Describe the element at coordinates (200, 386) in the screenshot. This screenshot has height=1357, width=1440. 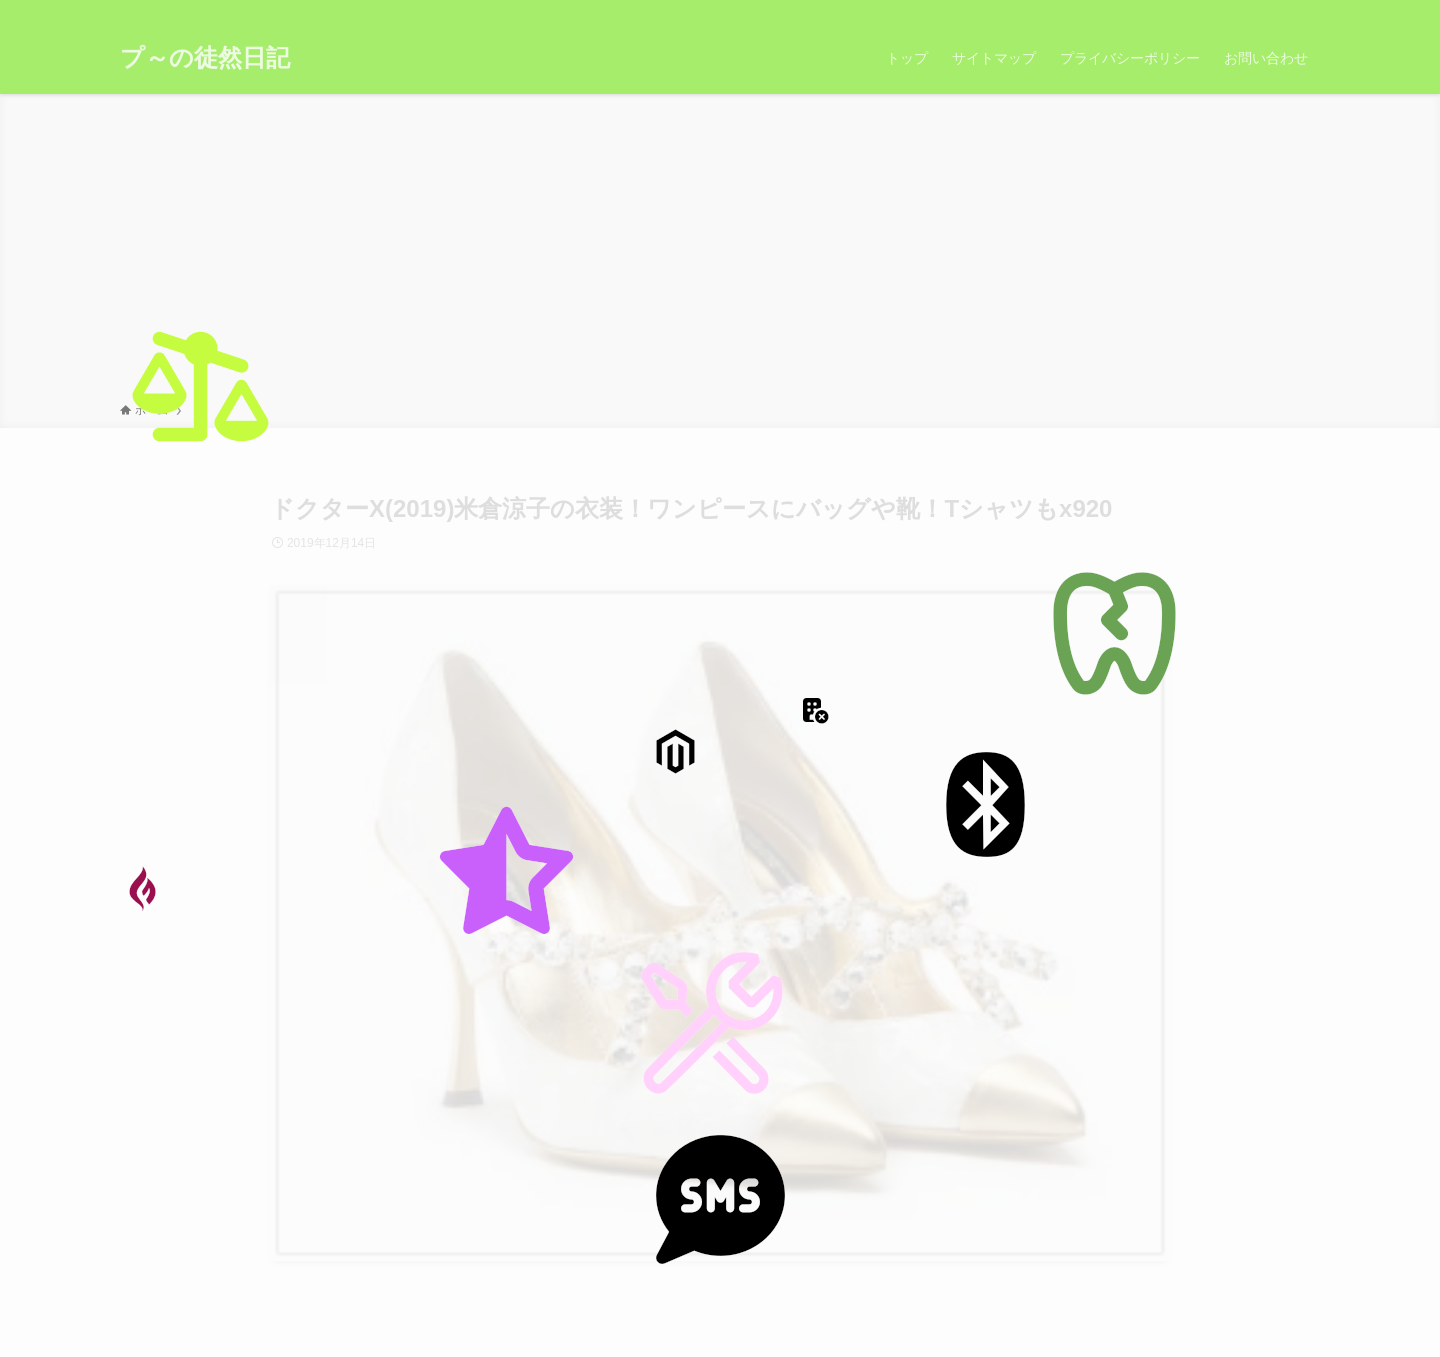
I see `indicates an imbalanced comparison or unequal weight` at that location.